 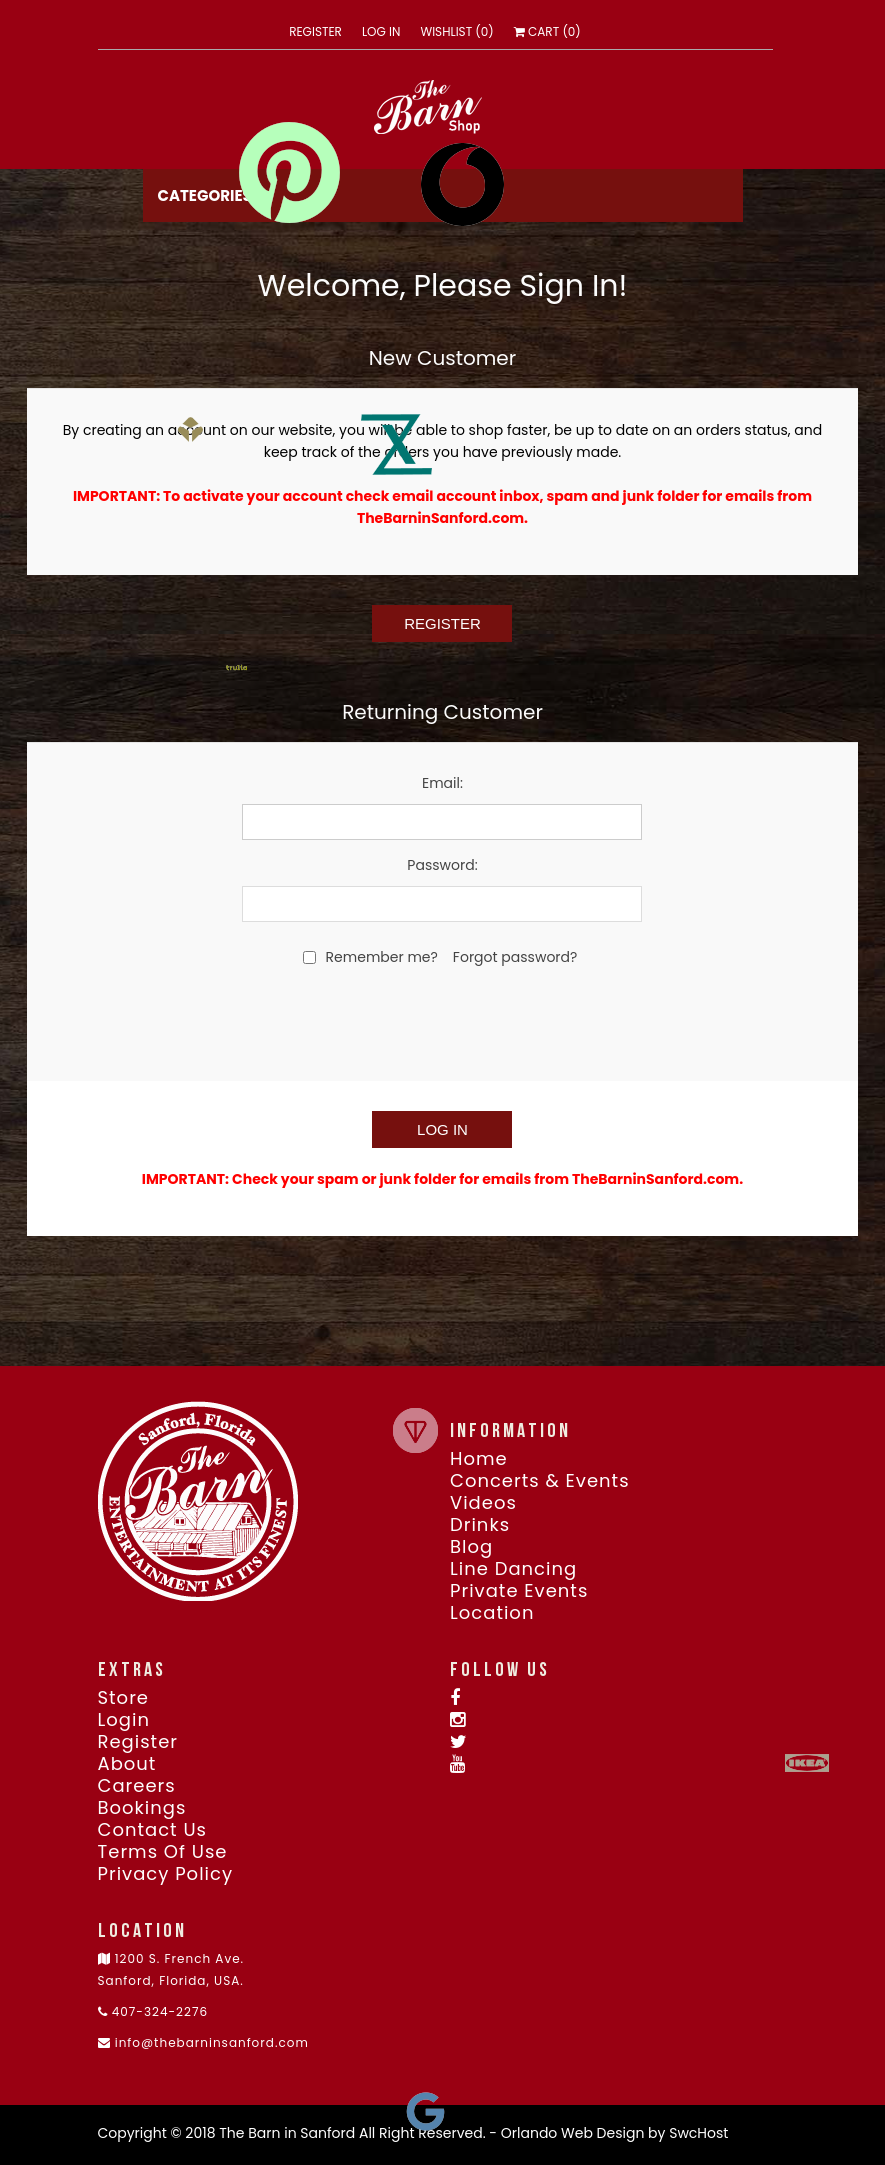 What do you see at coordinates (415, 1430) in the screenshot?
I see `open TON wallet or blockchain app` at bounding box center [415, 1430].